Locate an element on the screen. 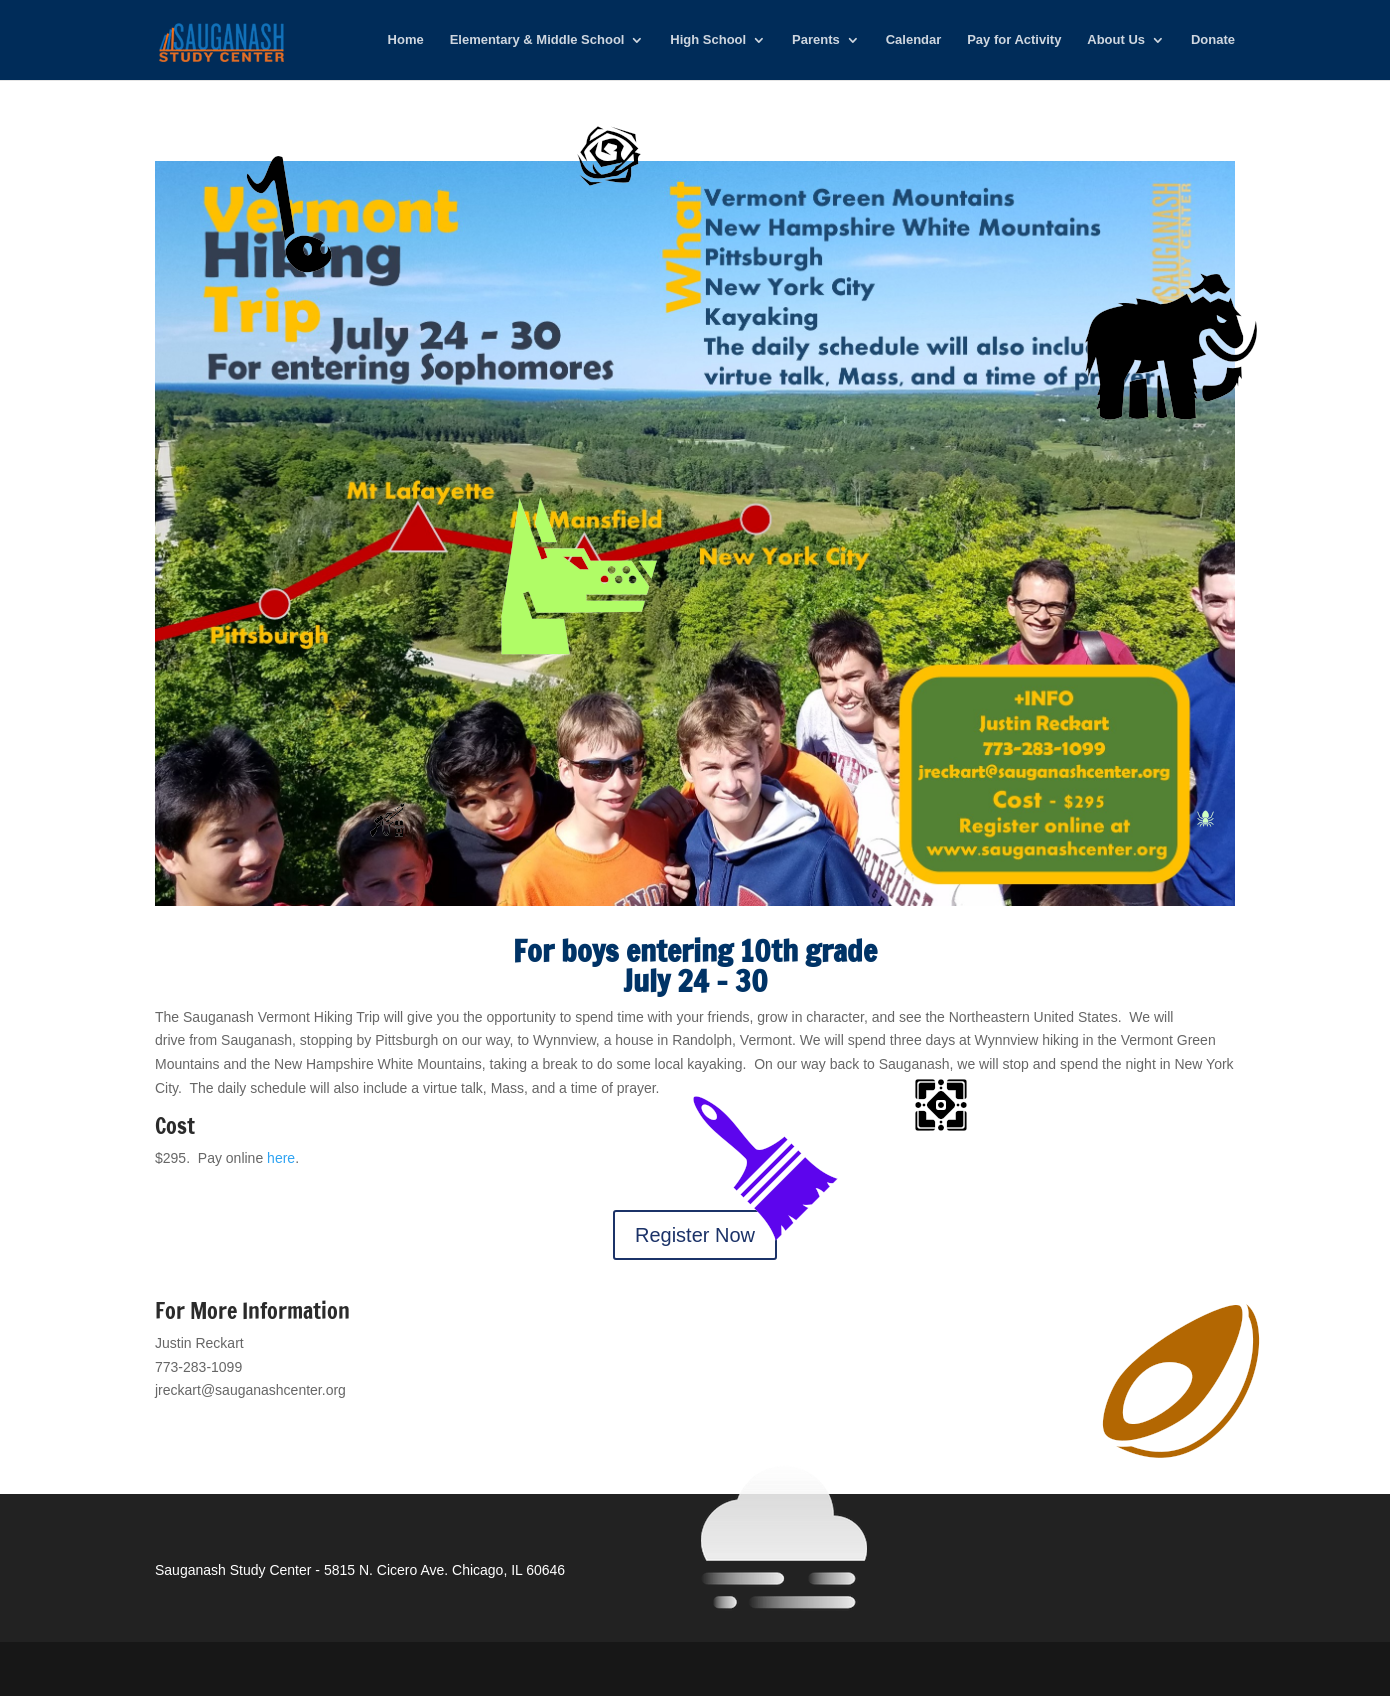 The image size is (1390, 1696). select dog or hound character class is located at coordinates (579, 576).